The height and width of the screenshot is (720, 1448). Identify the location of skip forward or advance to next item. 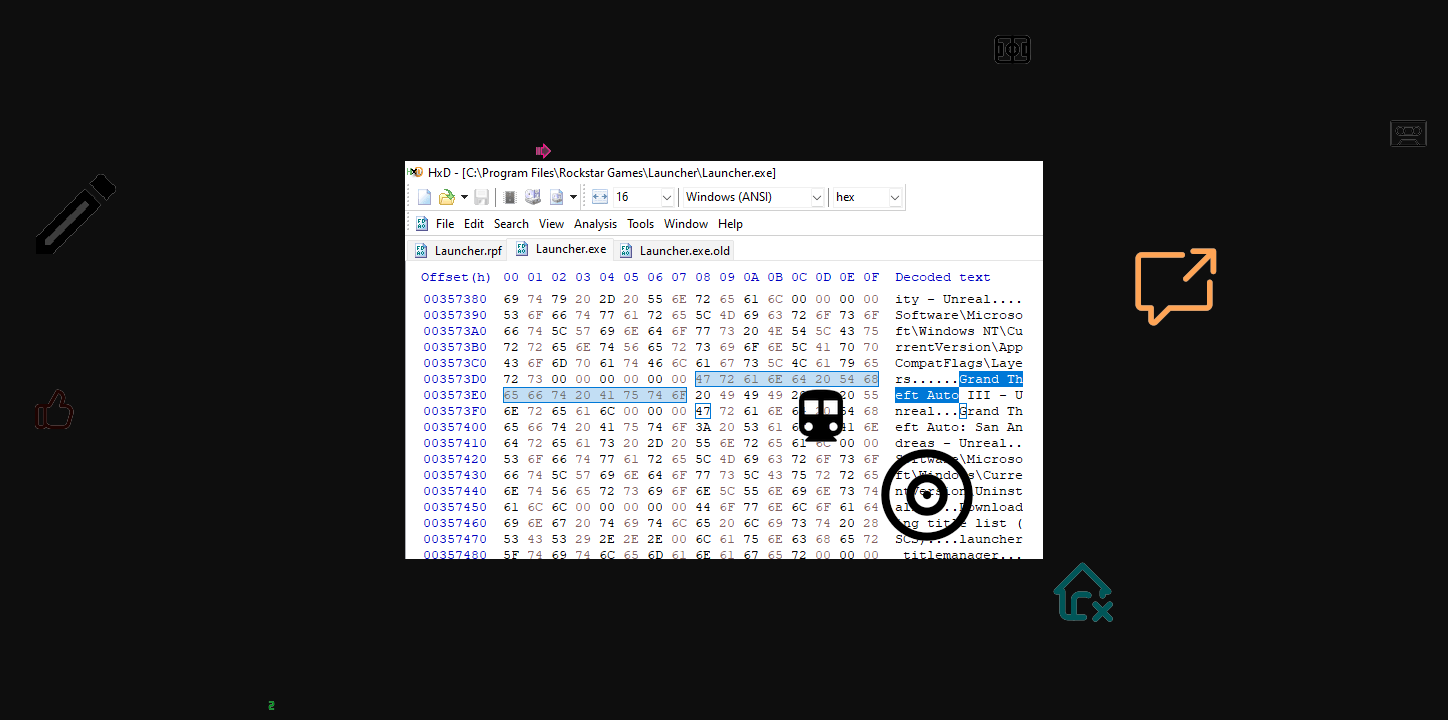
(543, 151).